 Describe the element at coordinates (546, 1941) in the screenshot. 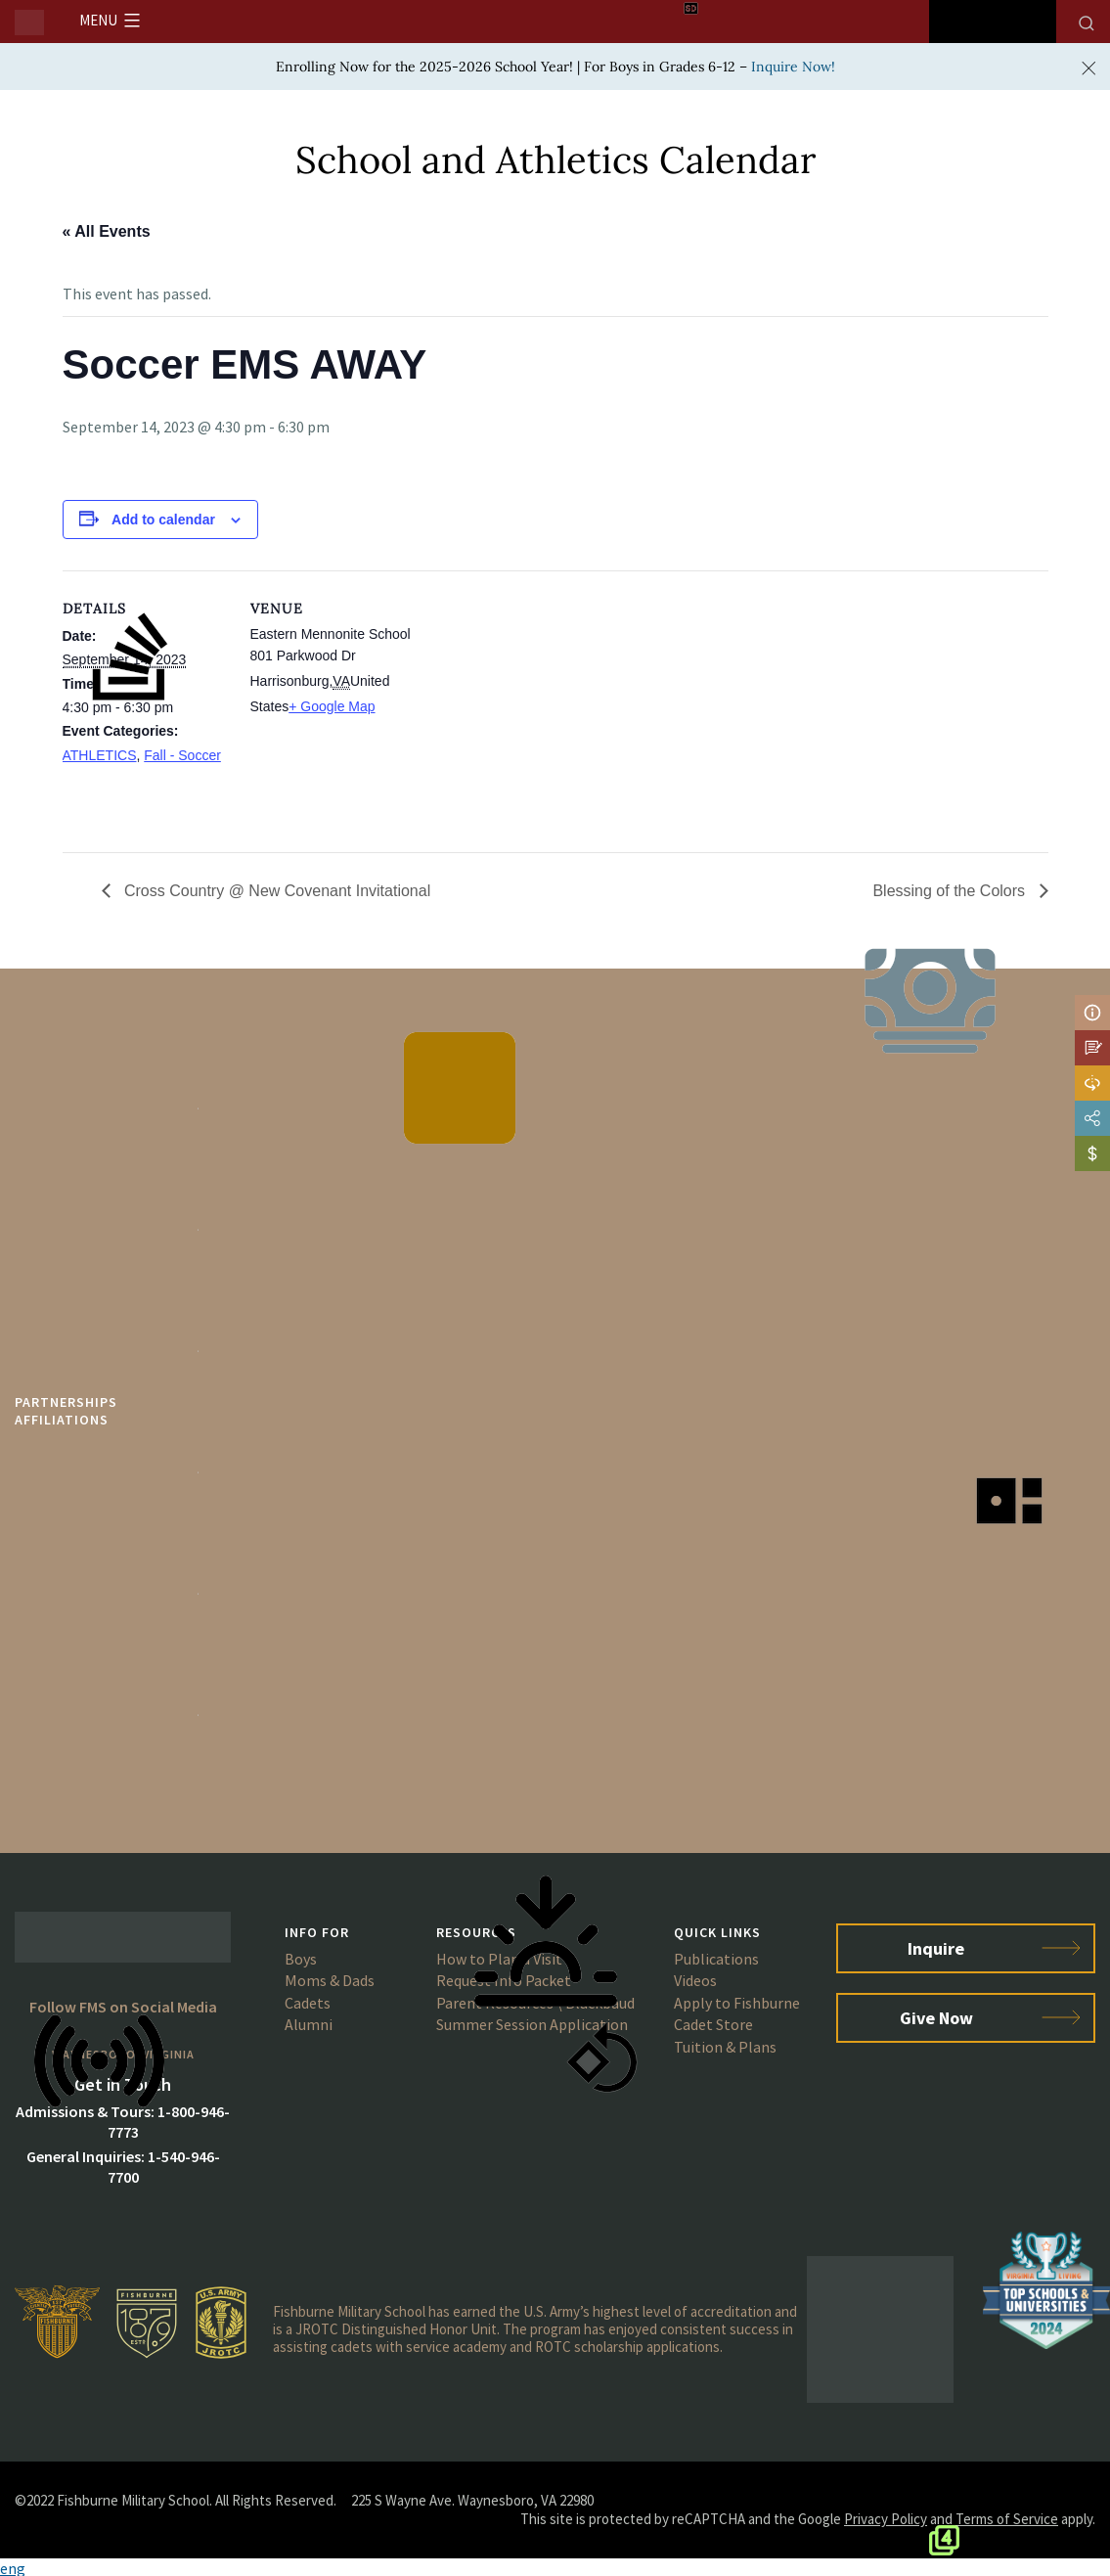

I see `set display to evening or night mode` at that location.